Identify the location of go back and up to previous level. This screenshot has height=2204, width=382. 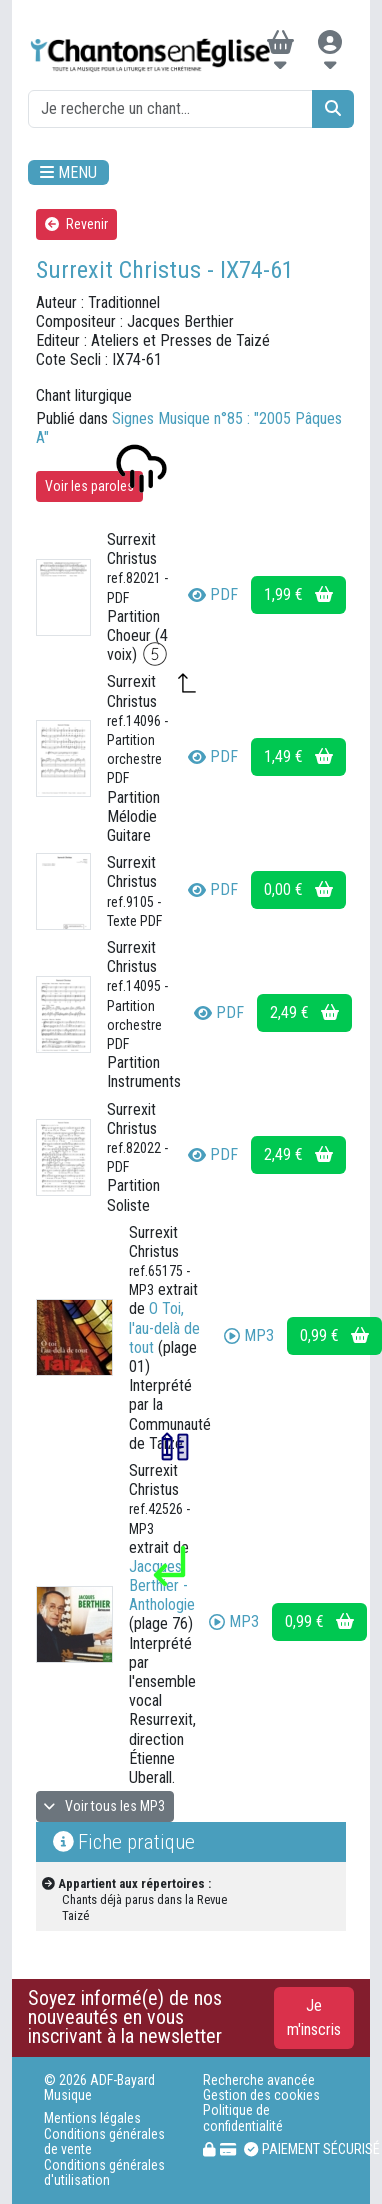
(187, 683).